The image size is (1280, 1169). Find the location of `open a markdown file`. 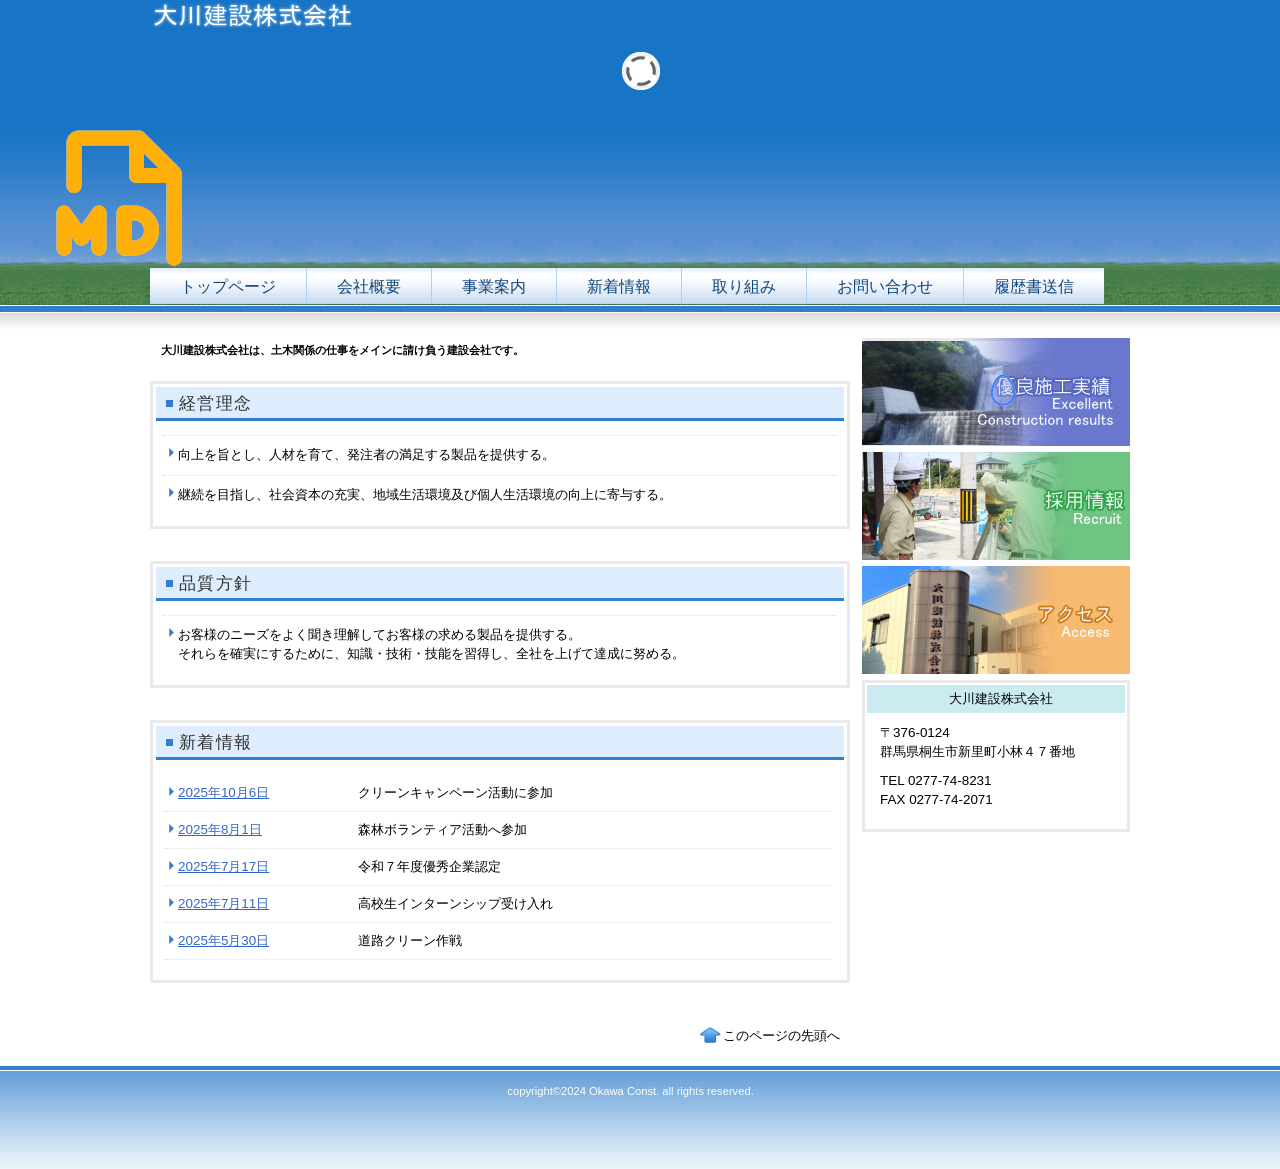

open a markdown file is located at coordinates (124, 198).